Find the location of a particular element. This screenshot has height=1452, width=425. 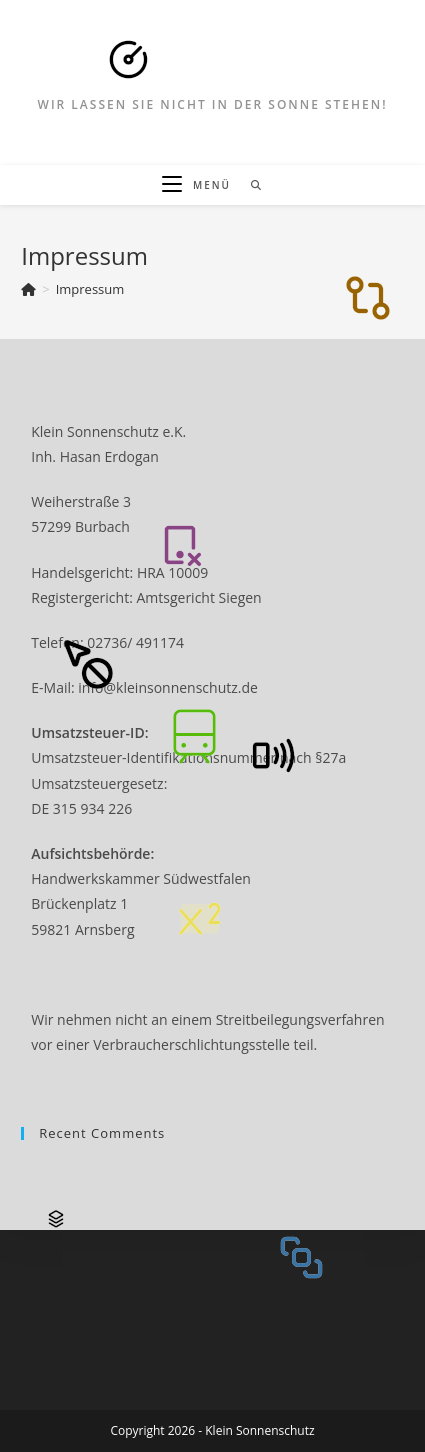

tap to pay with your phone is located at coordinates (273, 755).